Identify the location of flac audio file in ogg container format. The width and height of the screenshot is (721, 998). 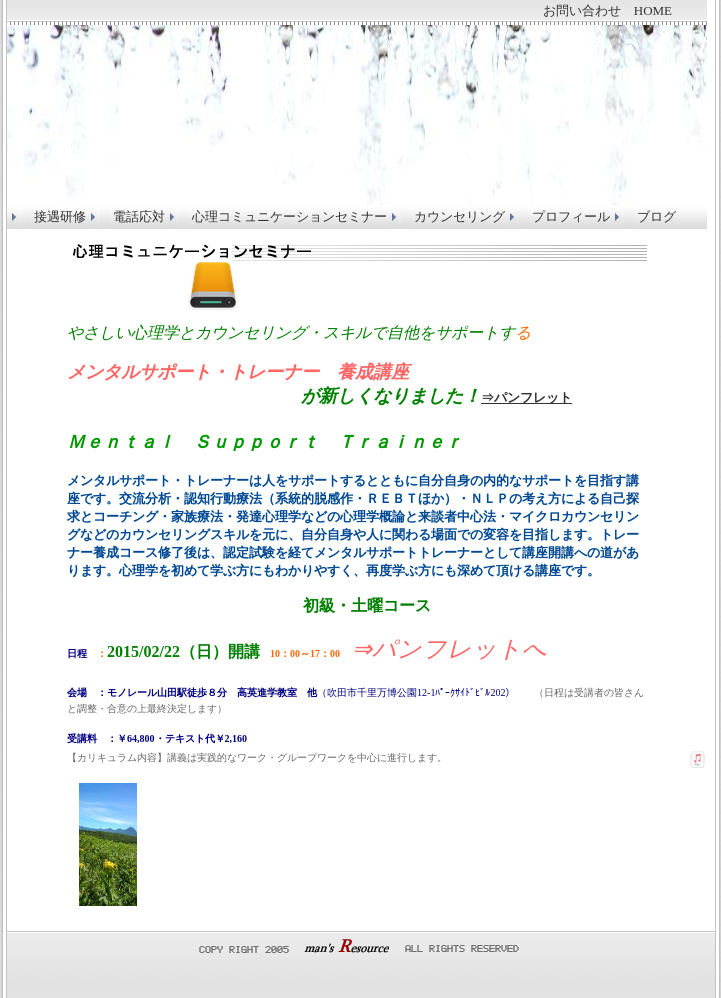
(697, 759).